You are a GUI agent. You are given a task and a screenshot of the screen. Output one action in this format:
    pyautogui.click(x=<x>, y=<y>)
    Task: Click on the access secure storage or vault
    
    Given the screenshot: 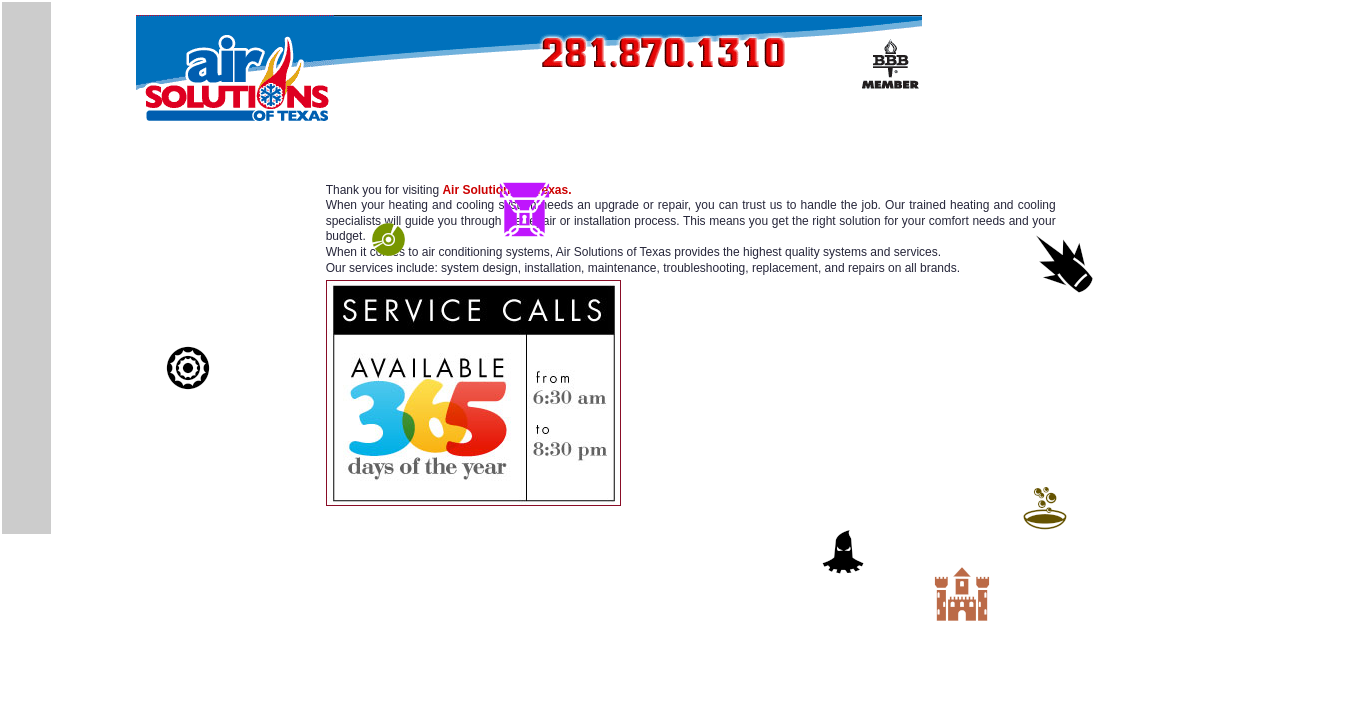 What is the action you would take?
    pyautogui.click(x=524, y=209)
    